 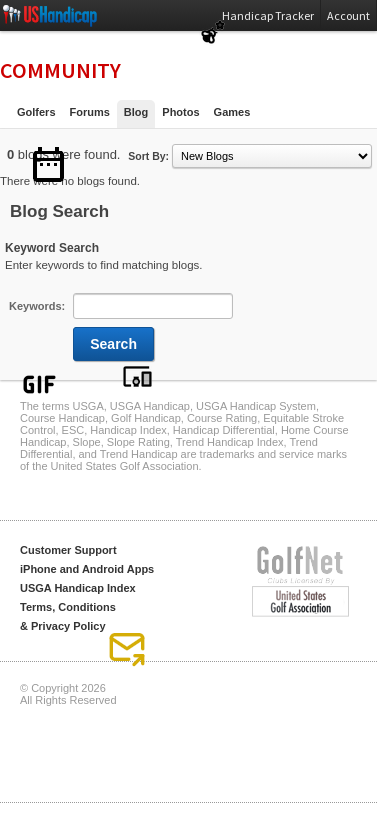 I want to click on share this email with others, so click(x=127, y=647).